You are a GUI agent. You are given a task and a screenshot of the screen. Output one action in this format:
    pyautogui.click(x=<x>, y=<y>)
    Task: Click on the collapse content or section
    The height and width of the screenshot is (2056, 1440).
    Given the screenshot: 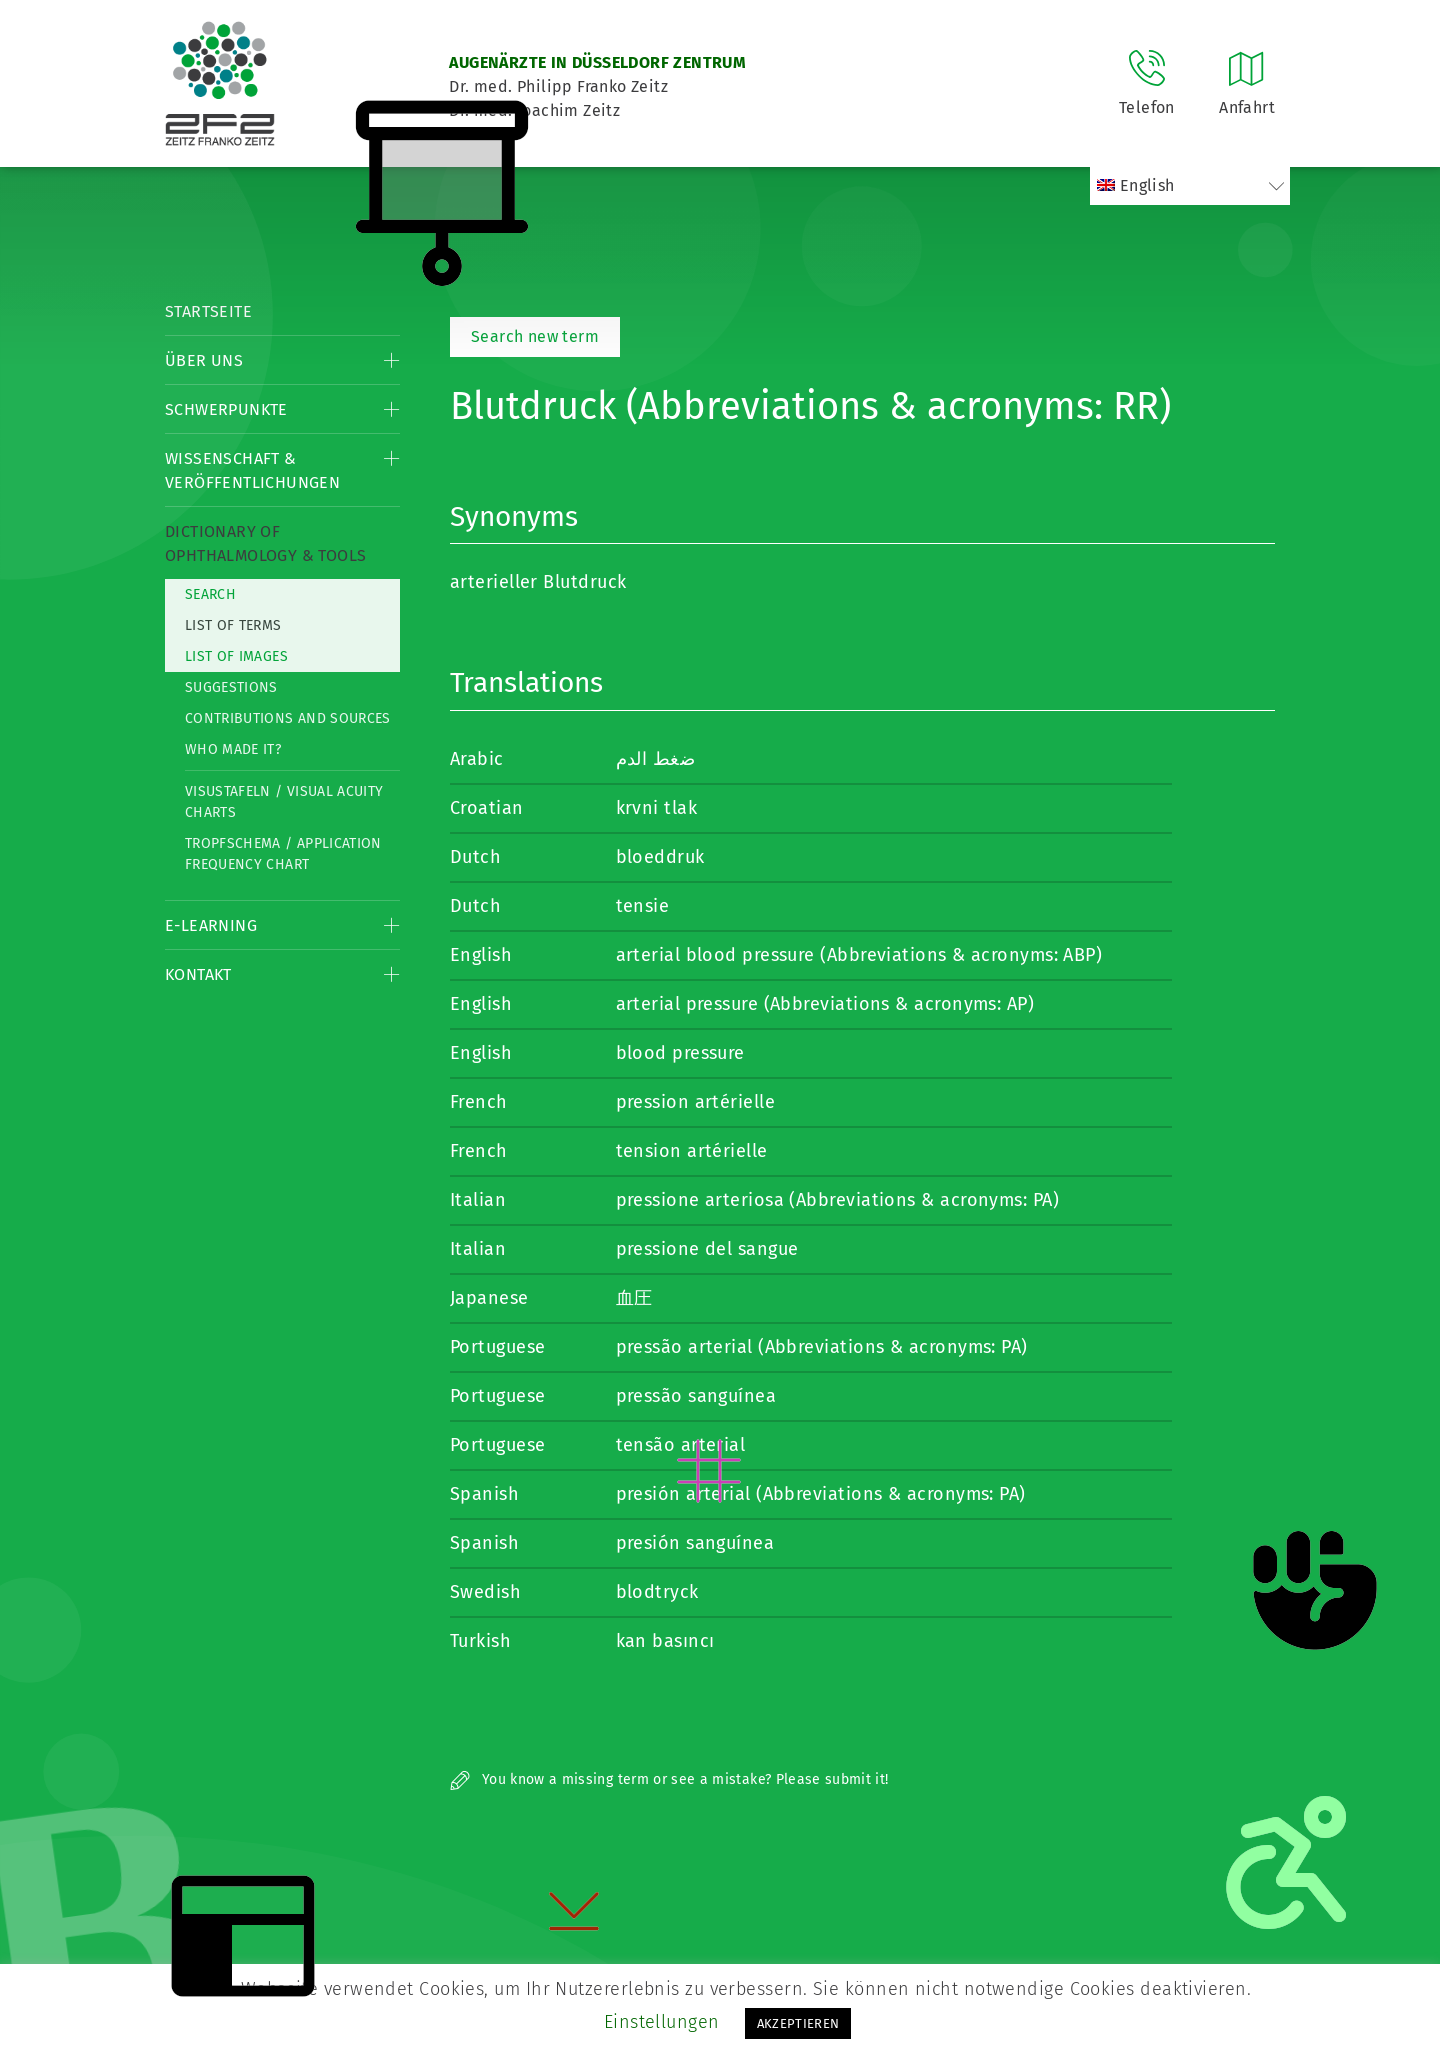 What is the action you would take?
    pyautogui.click(x=574, y=1910)
    